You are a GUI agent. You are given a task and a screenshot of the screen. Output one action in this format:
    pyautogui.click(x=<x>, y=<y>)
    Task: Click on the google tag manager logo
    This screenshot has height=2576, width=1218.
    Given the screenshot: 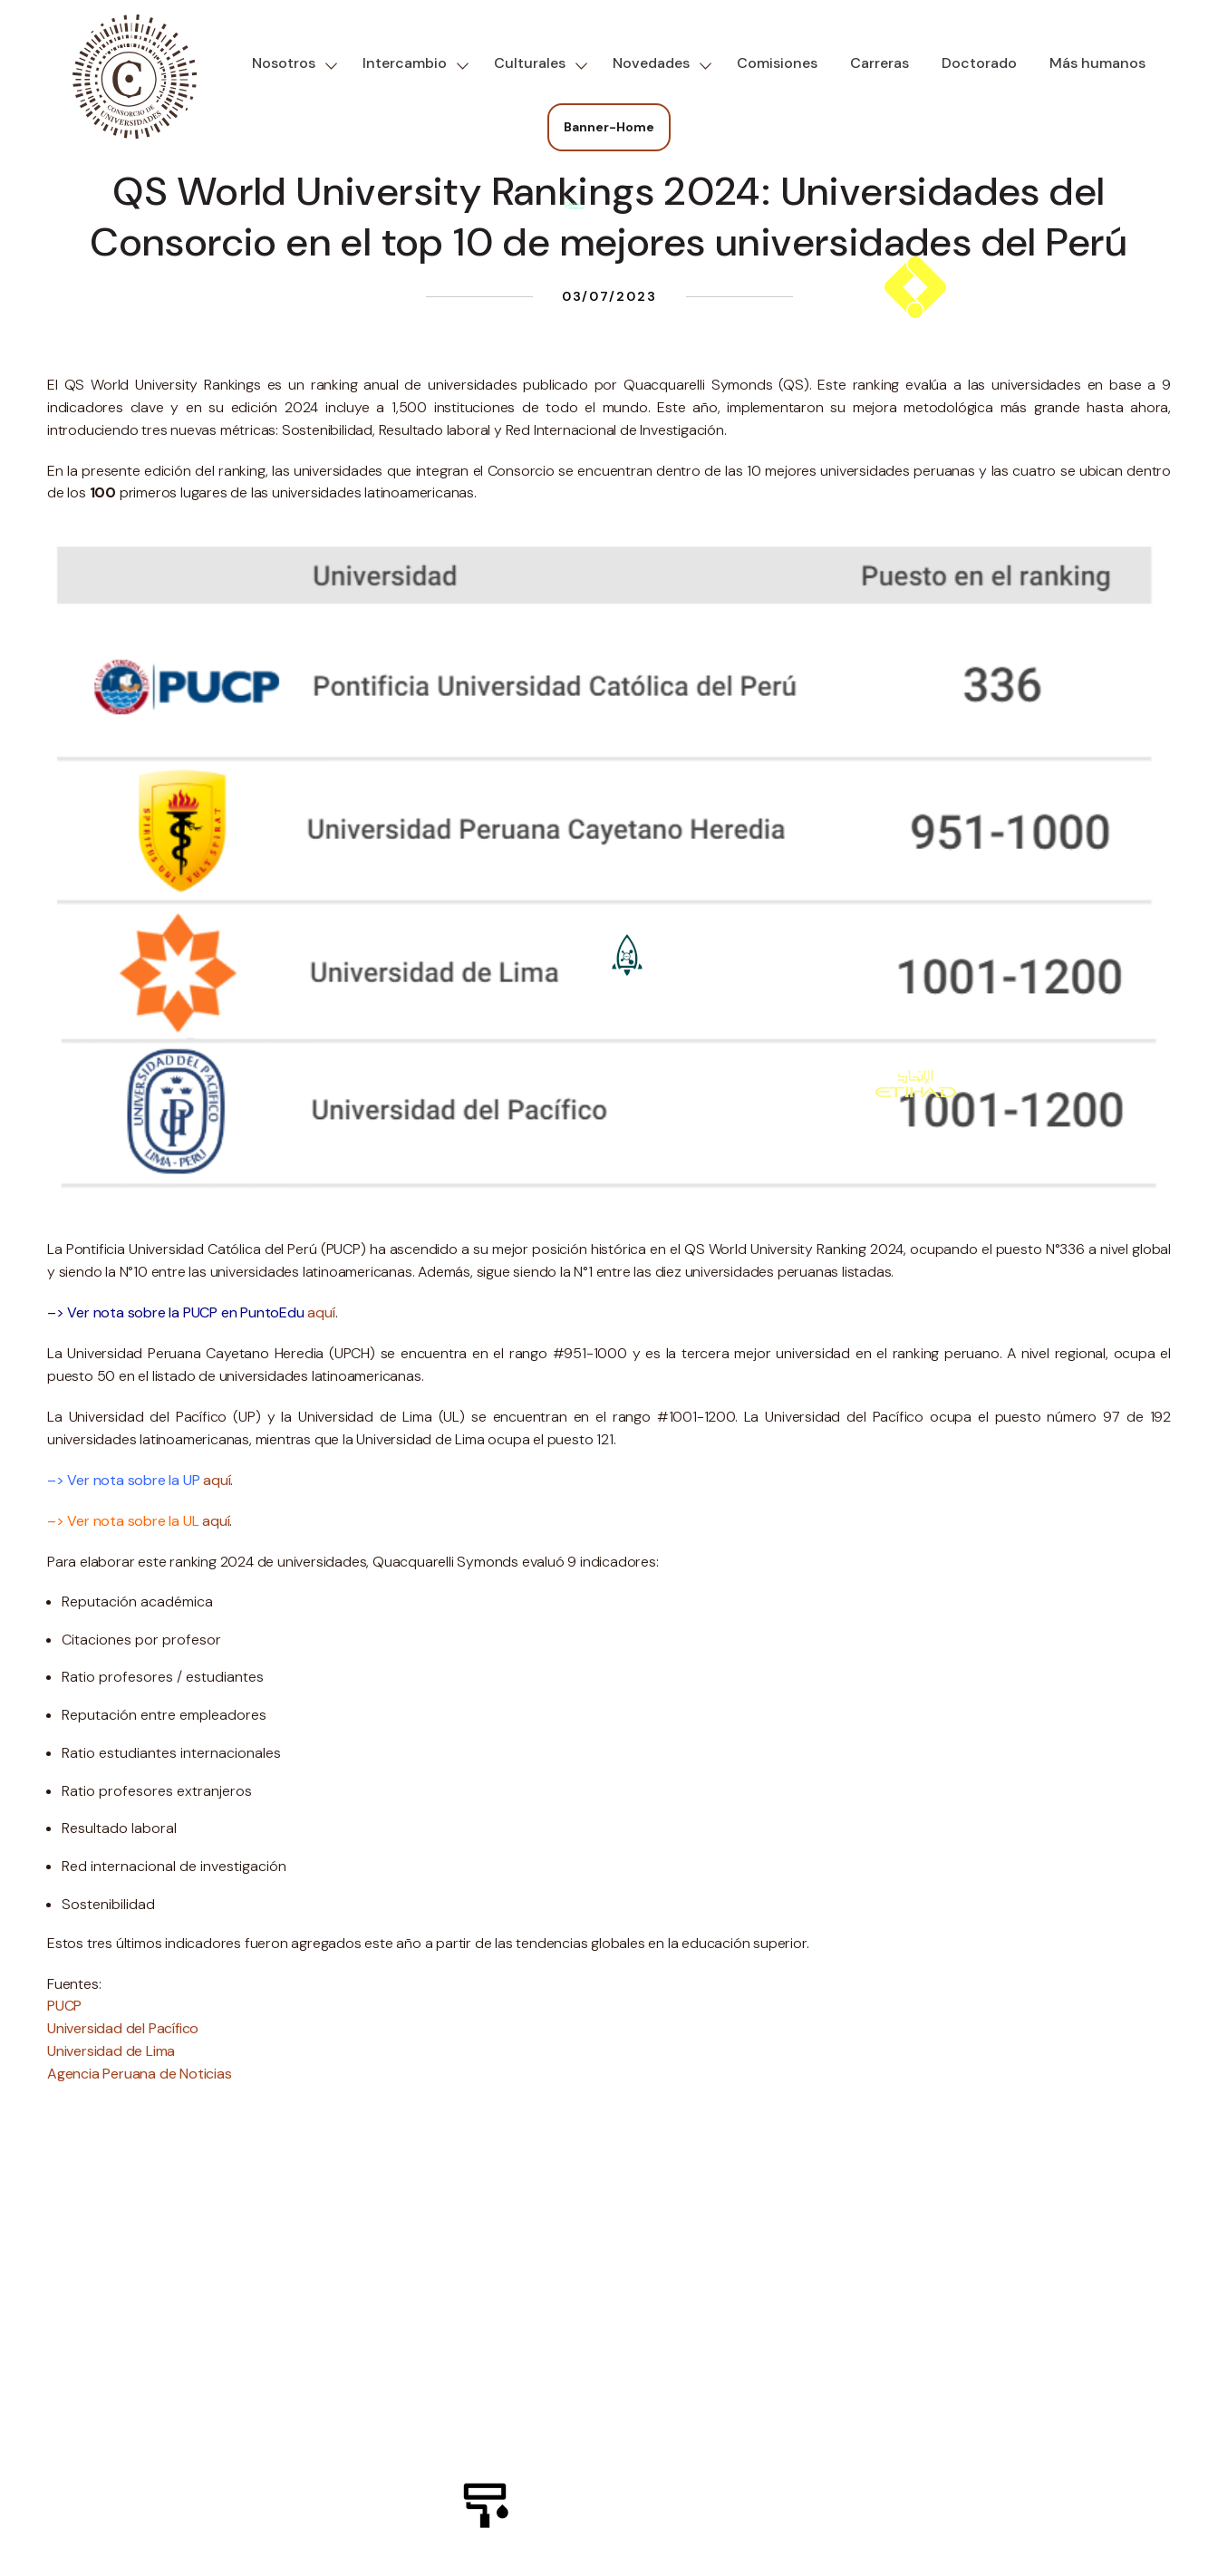 What is the action you would take?
    pyautogui.click(x=915, y=287)
    